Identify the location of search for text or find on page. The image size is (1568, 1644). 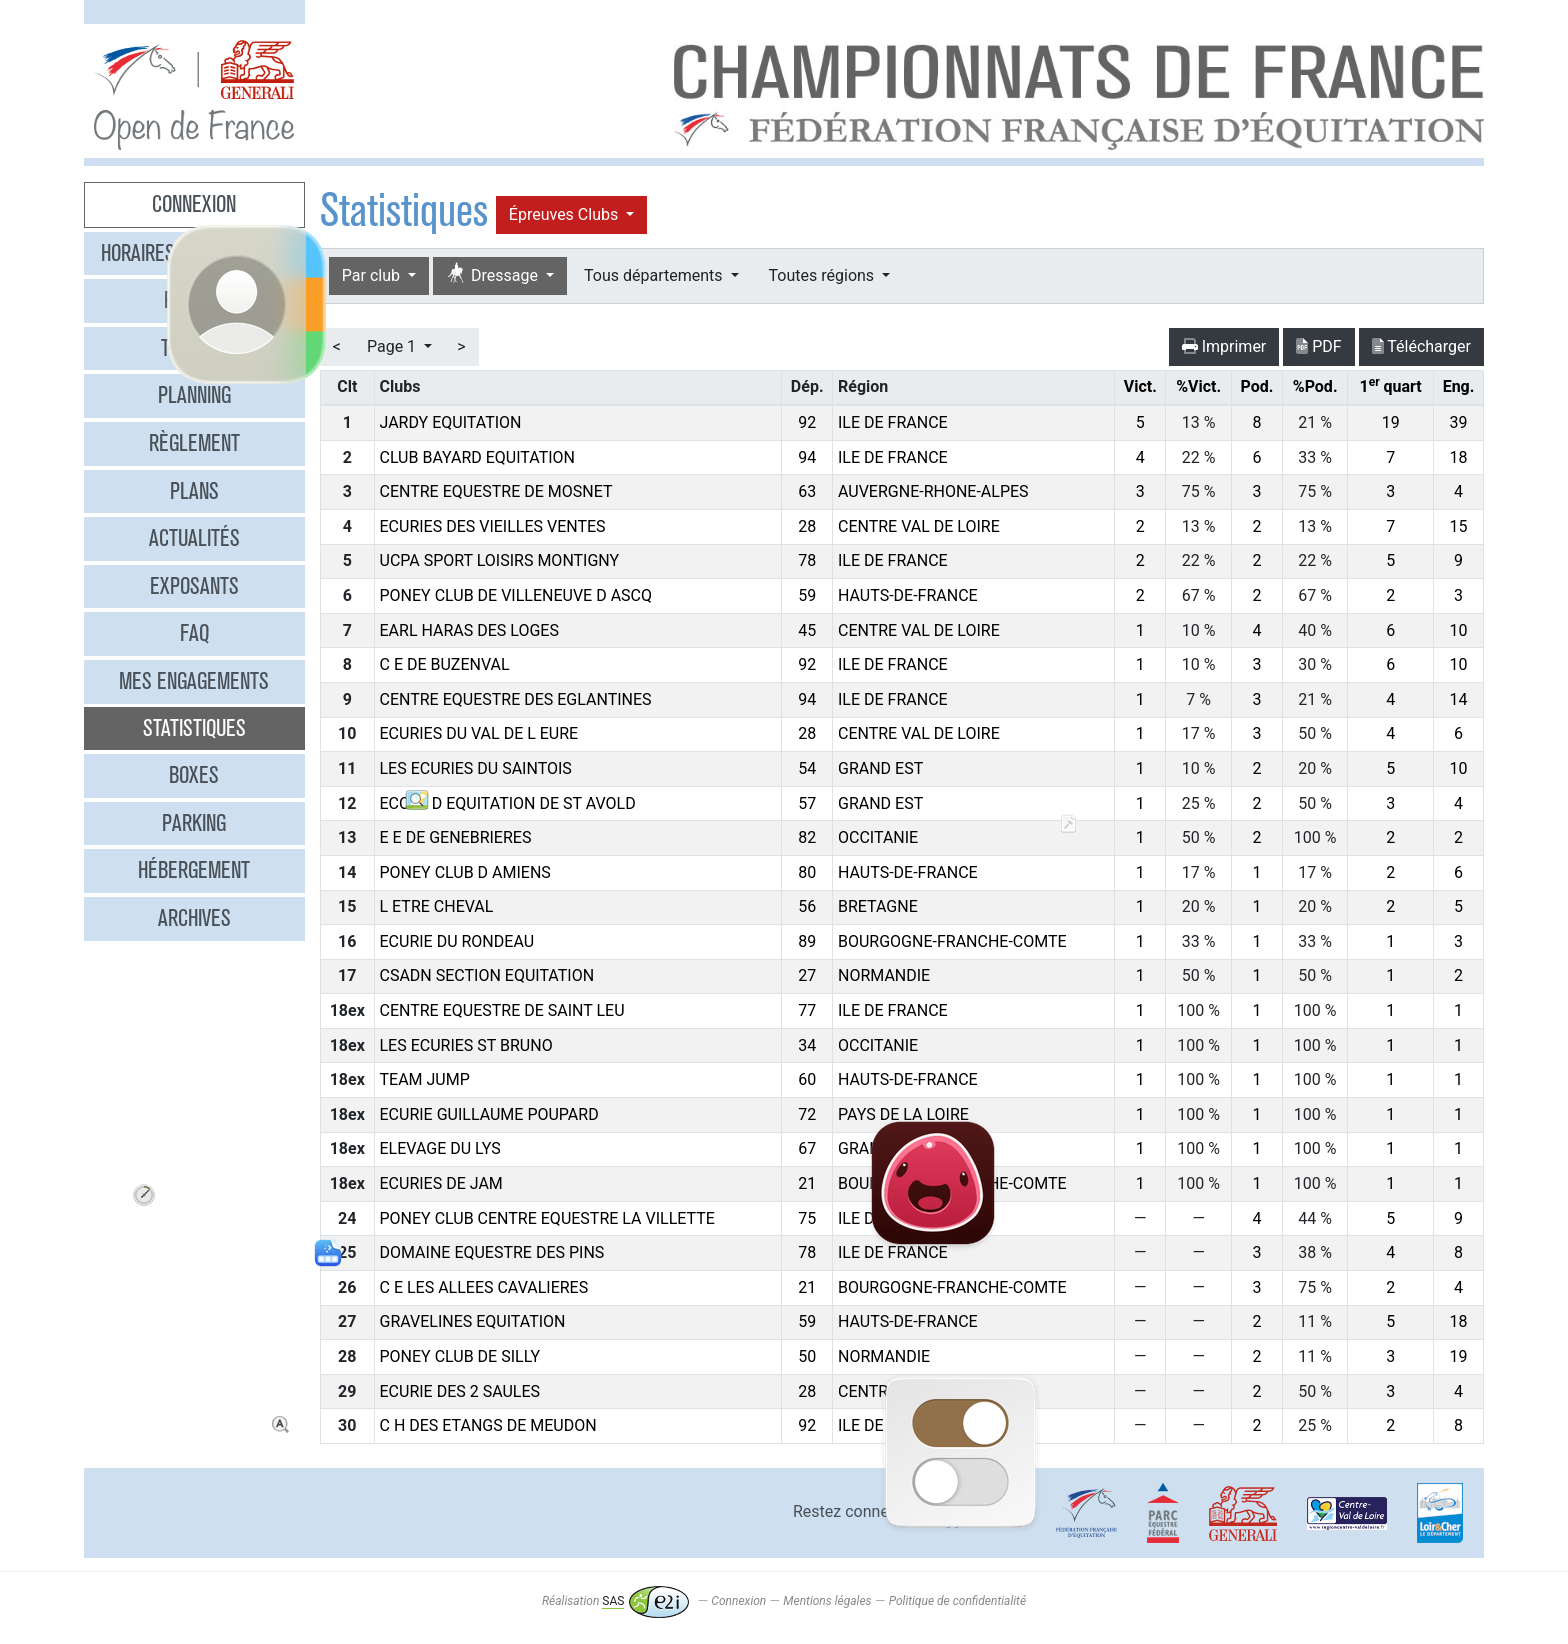
(280, 1424).